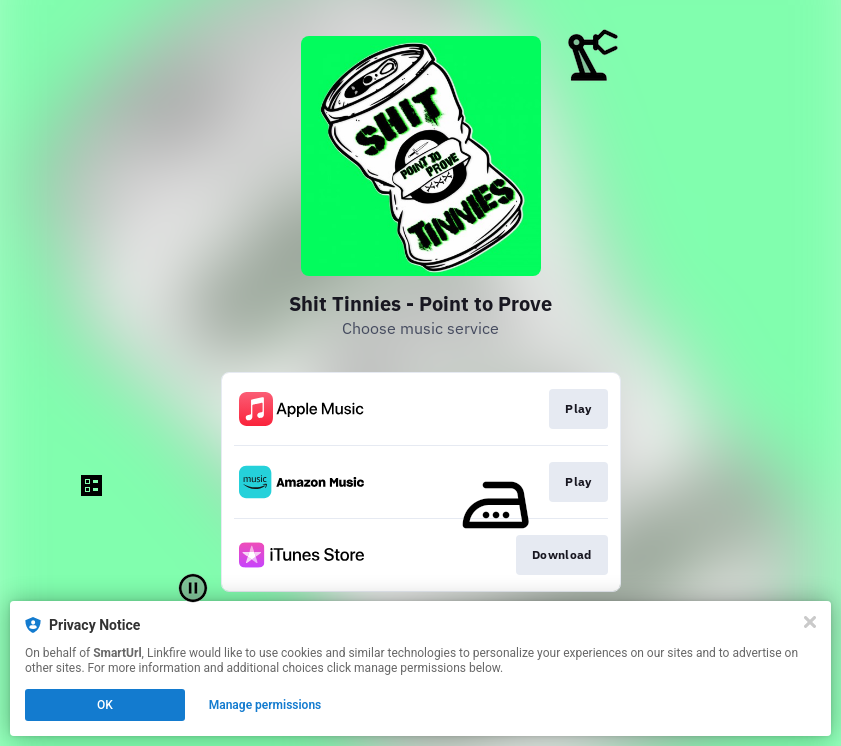 This screenshot has width=841, height=746. What do you see at coordinates (593, 56) in the screenshot?
I see `access manufacturing or industrial settings` at bounding box center [593, 56].